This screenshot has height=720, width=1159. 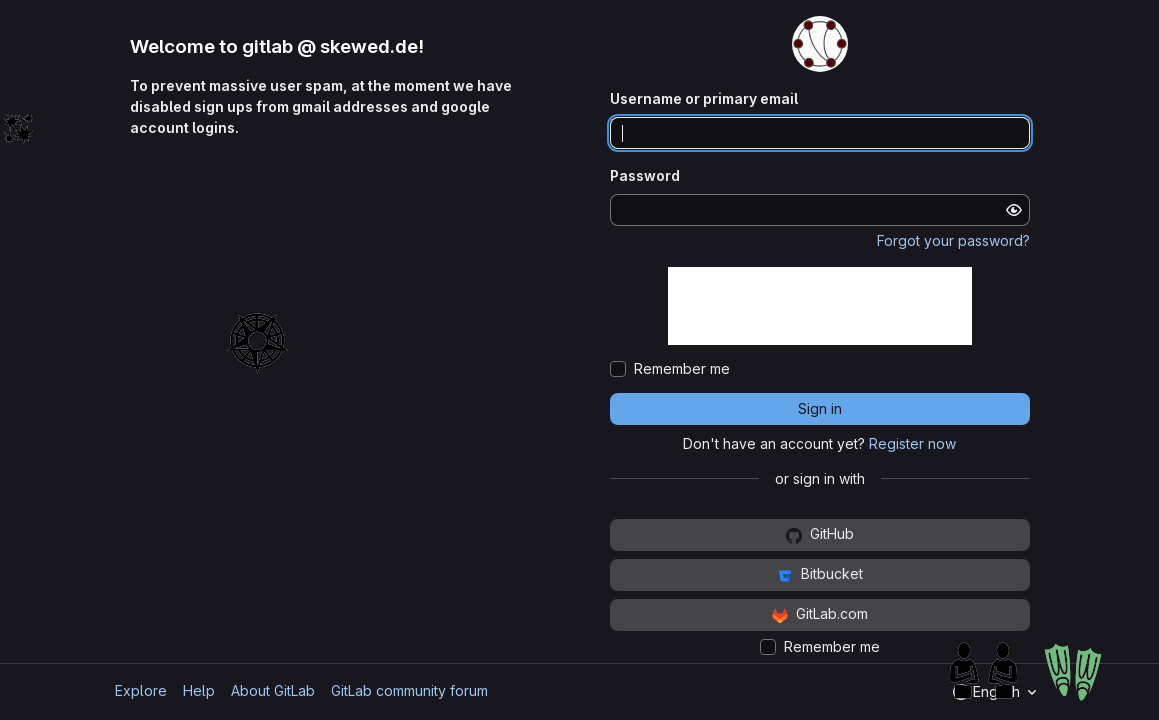 I want to click on start a face-to-face meeting or video call, so click(x=983, y=670).